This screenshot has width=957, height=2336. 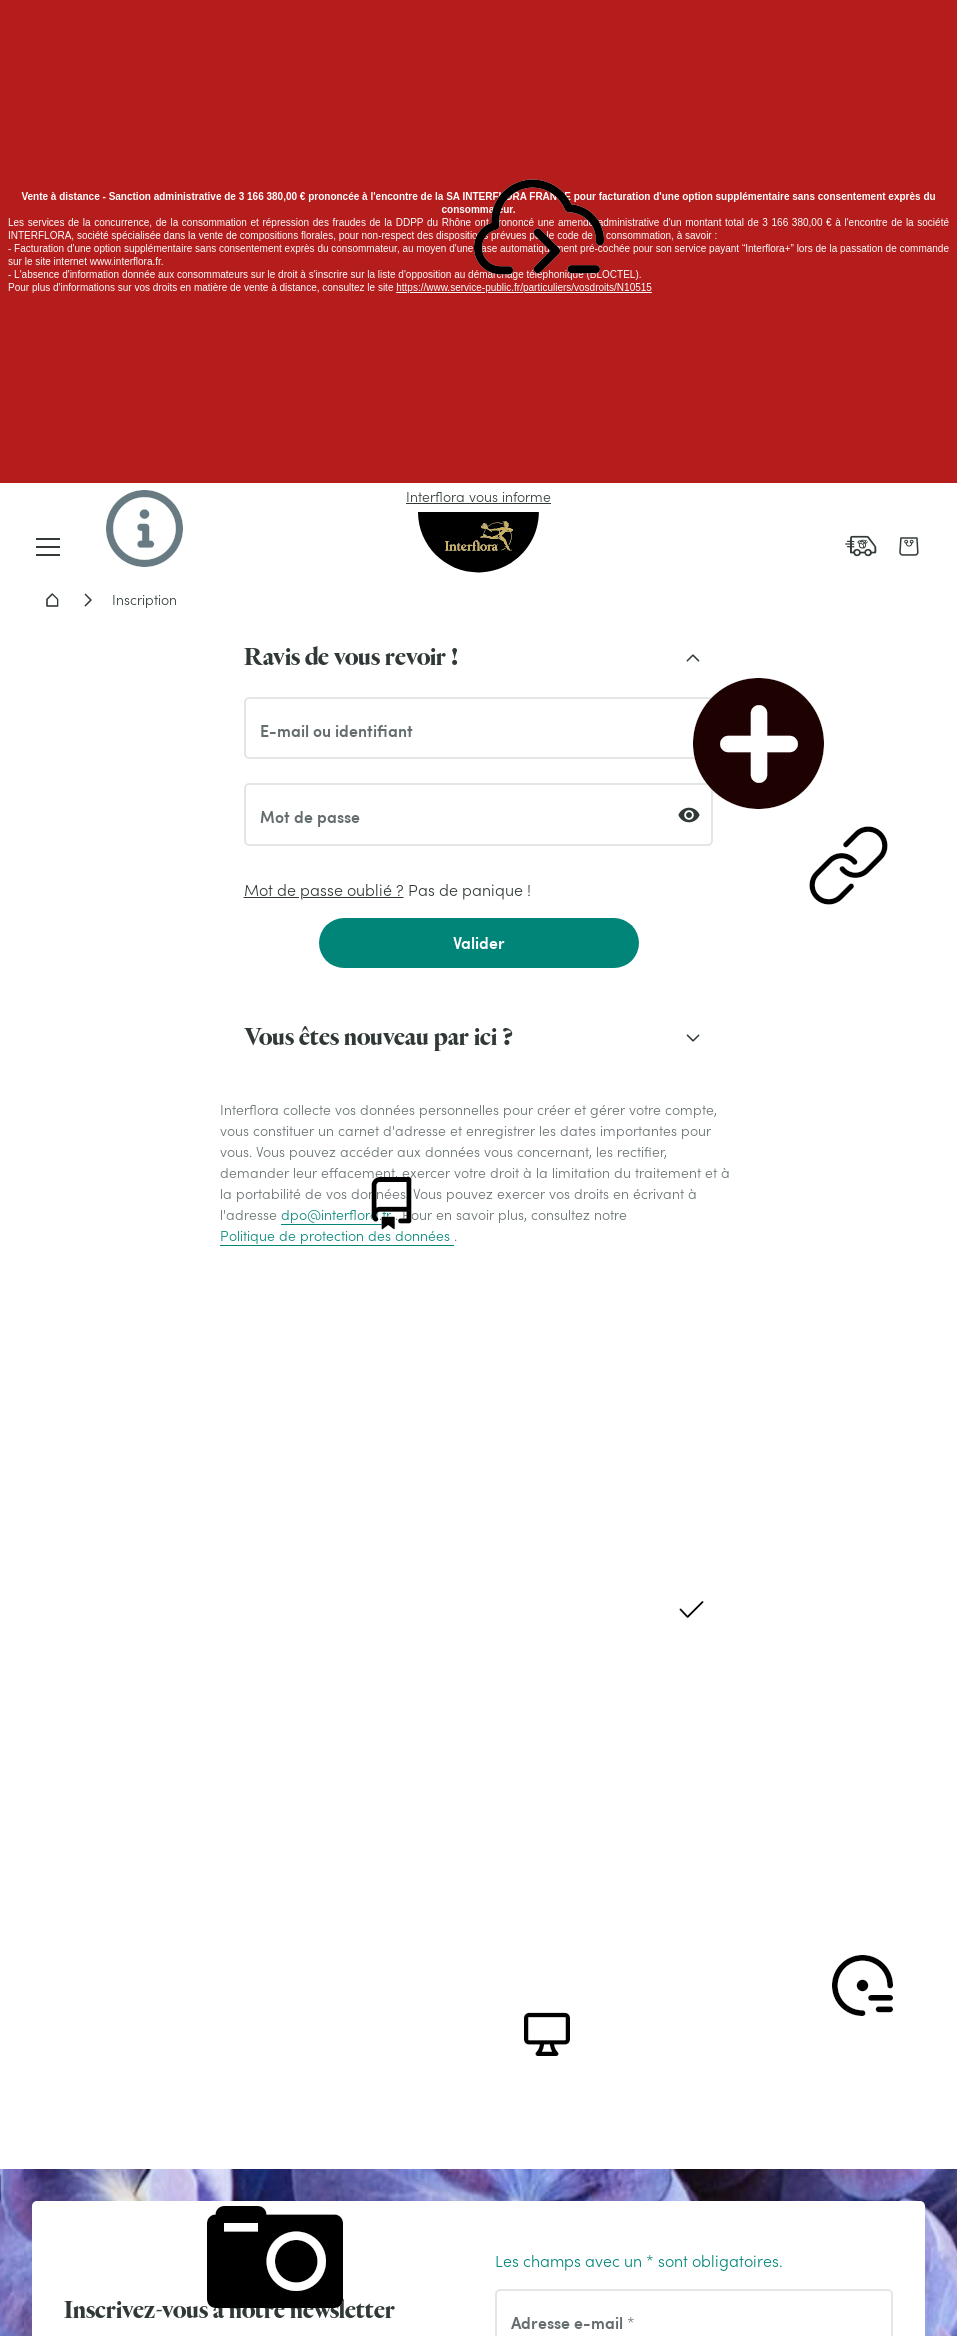 I want to click on view issue tracking timeline, so click(x=862, y=1985).